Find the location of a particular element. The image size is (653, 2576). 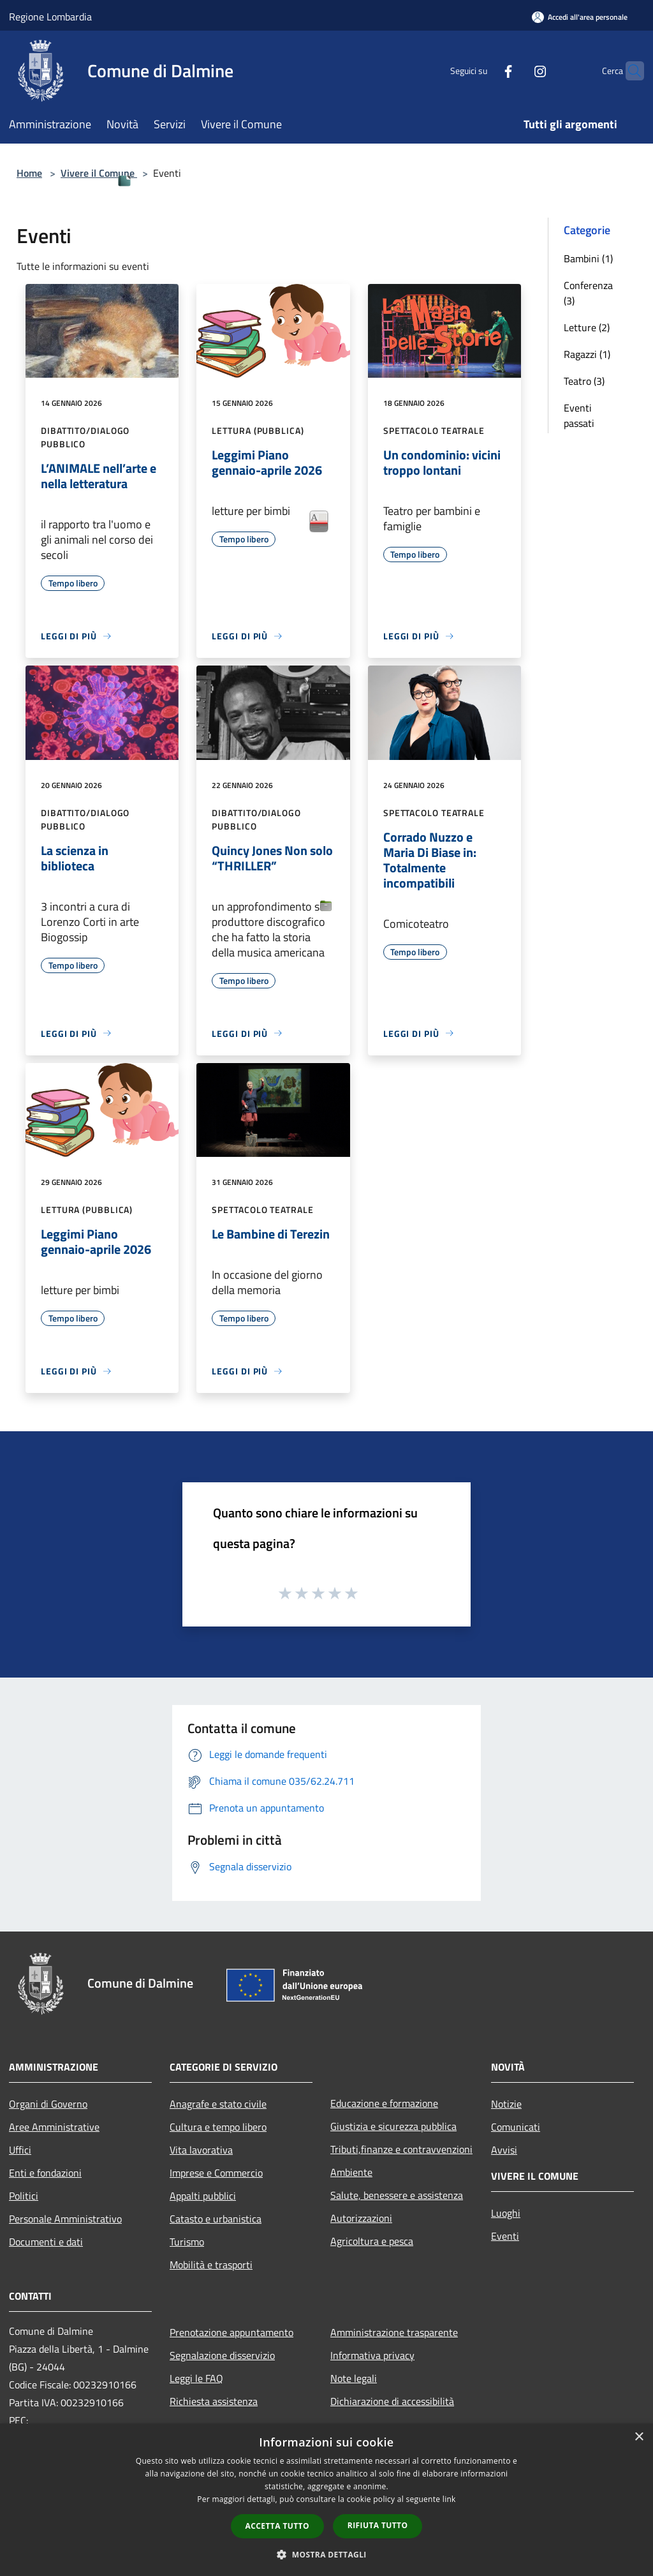

open file manager application is located at coordinates (326, 905).